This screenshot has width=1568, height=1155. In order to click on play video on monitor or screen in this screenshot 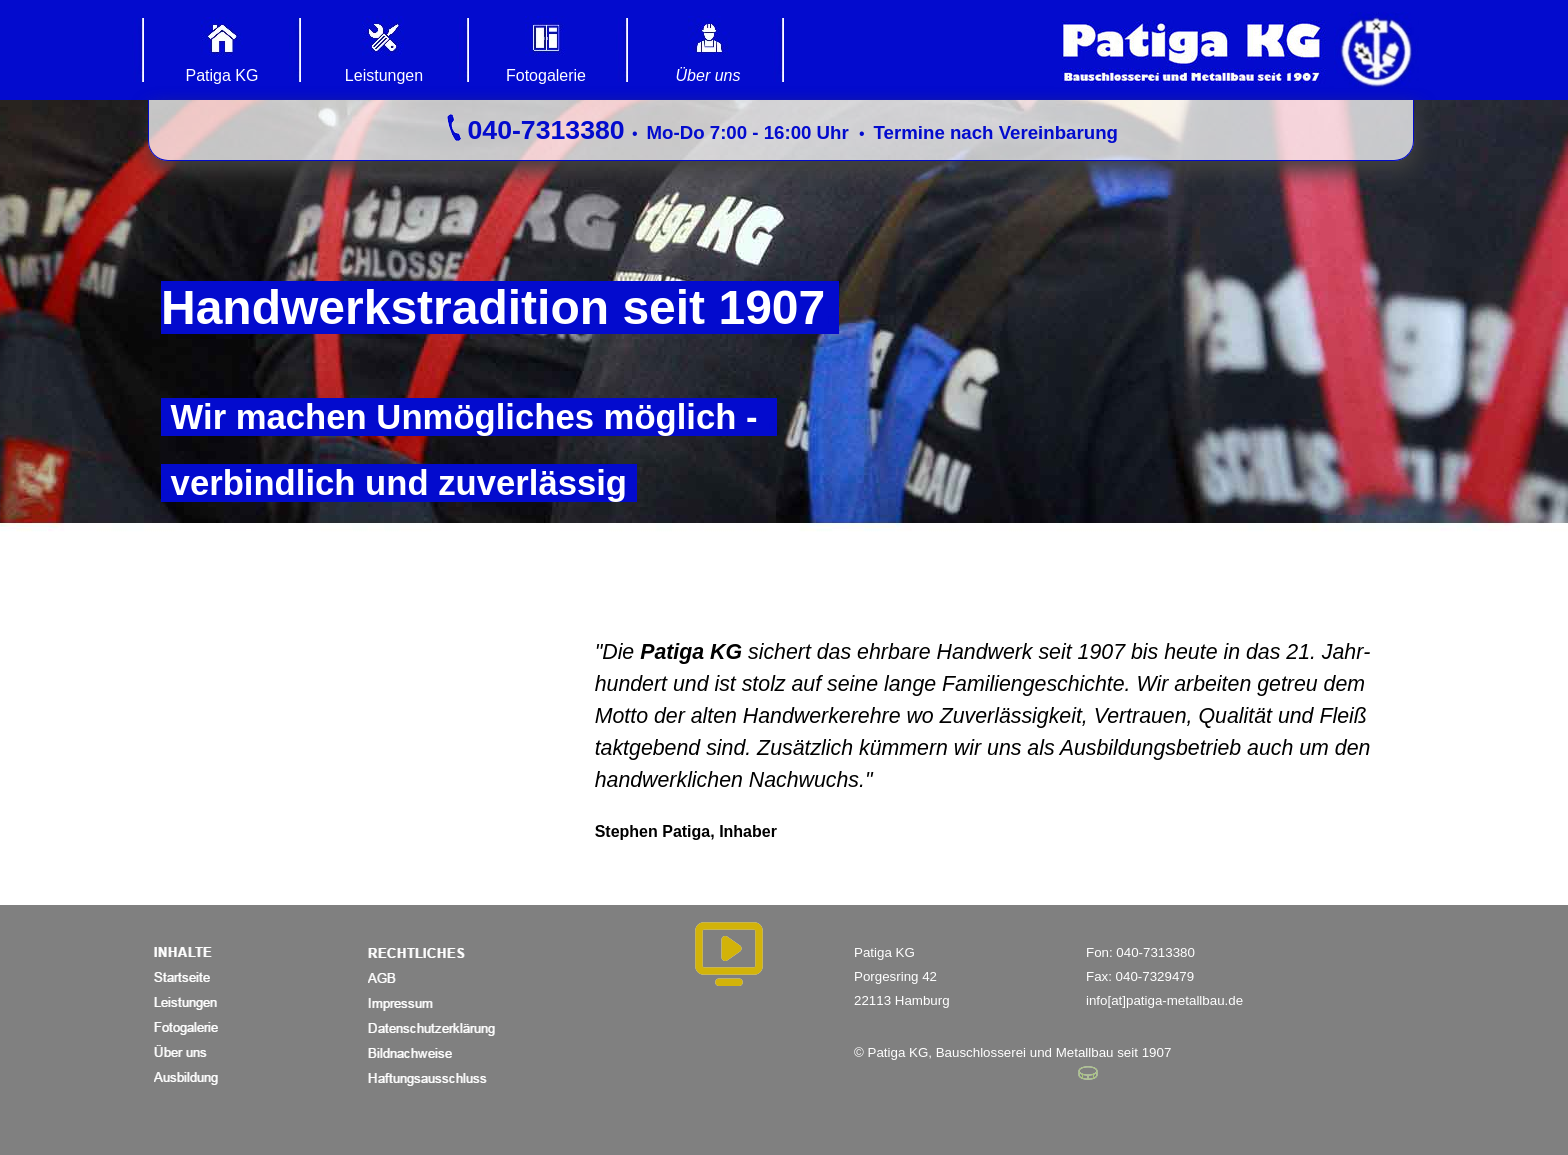, I will do `click(729, 951)`.